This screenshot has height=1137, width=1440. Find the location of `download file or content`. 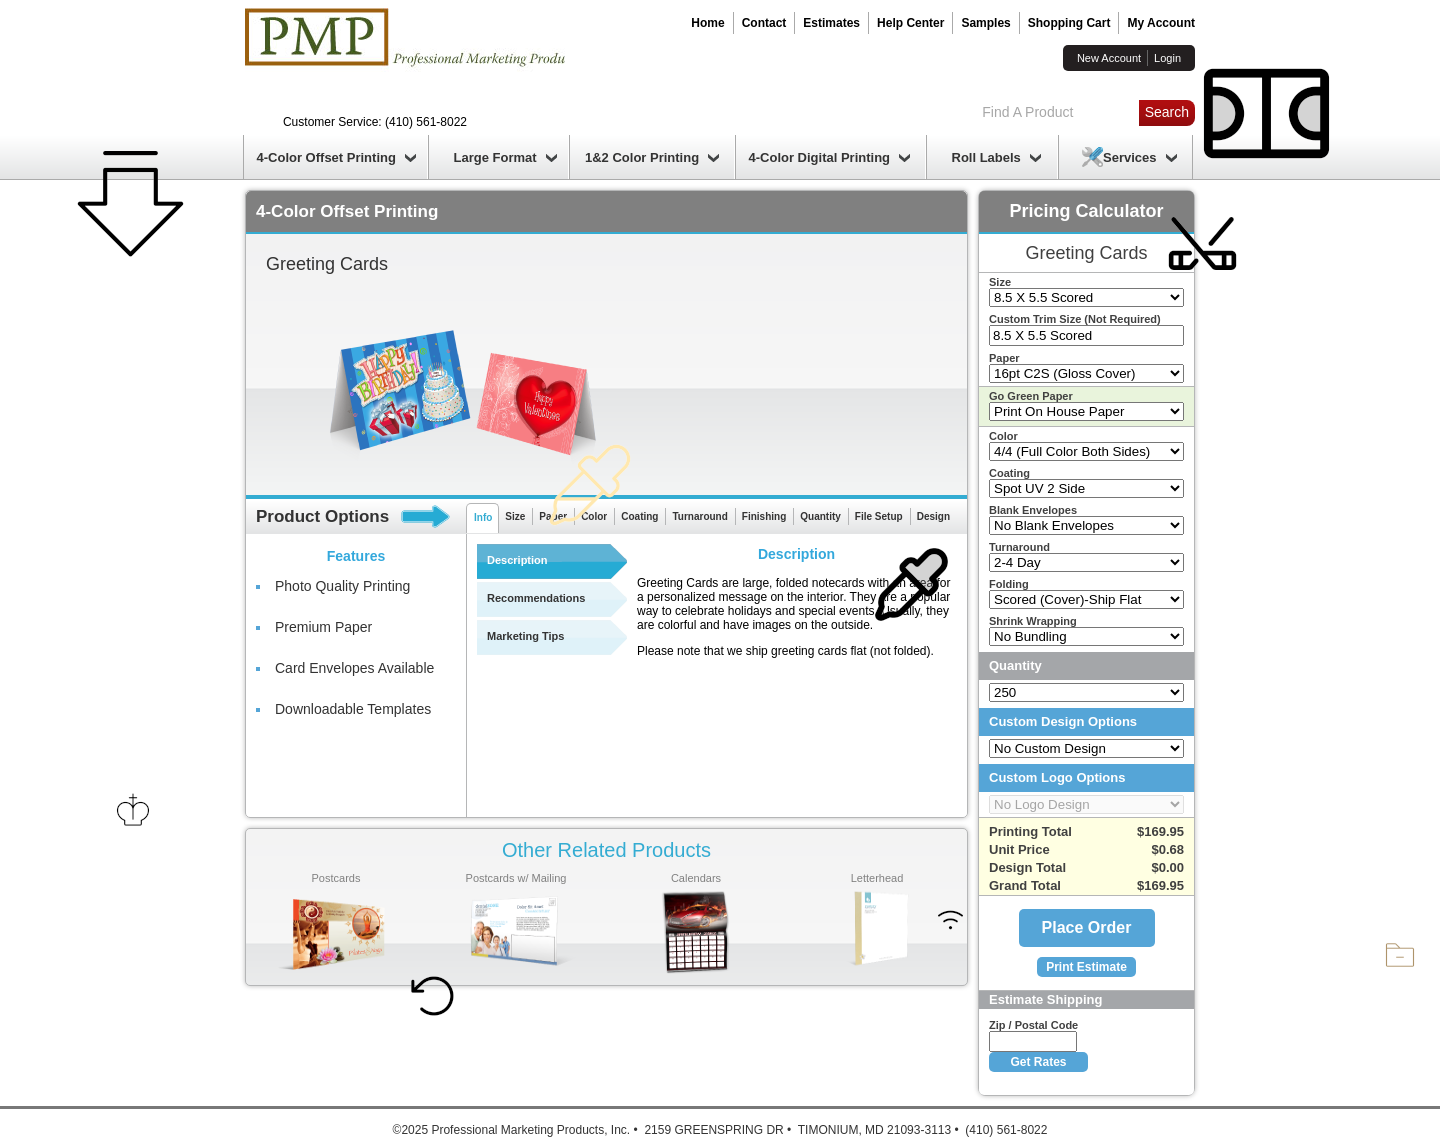

download file or content is located at coordinates (130, 199).